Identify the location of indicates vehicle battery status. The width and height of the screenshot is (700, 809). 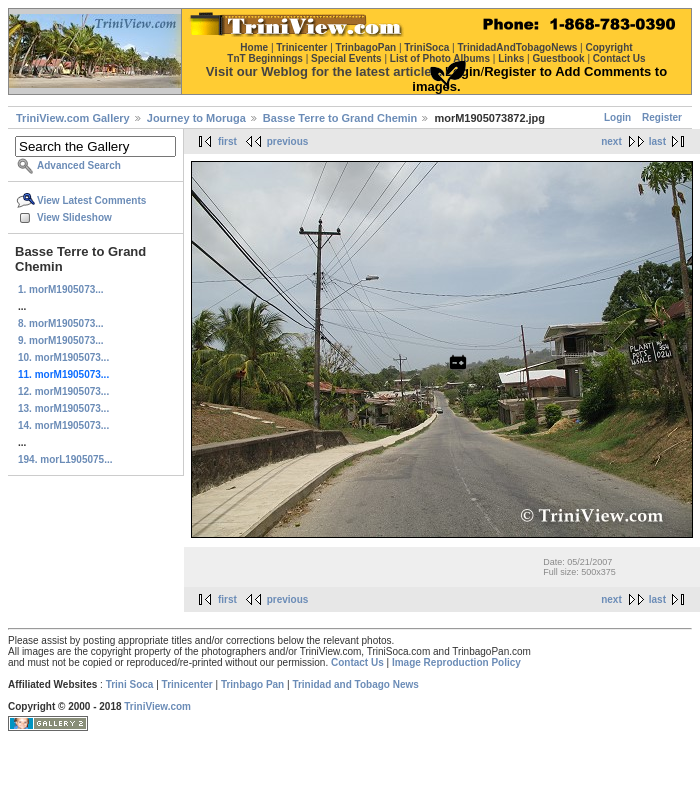
(458, 363).